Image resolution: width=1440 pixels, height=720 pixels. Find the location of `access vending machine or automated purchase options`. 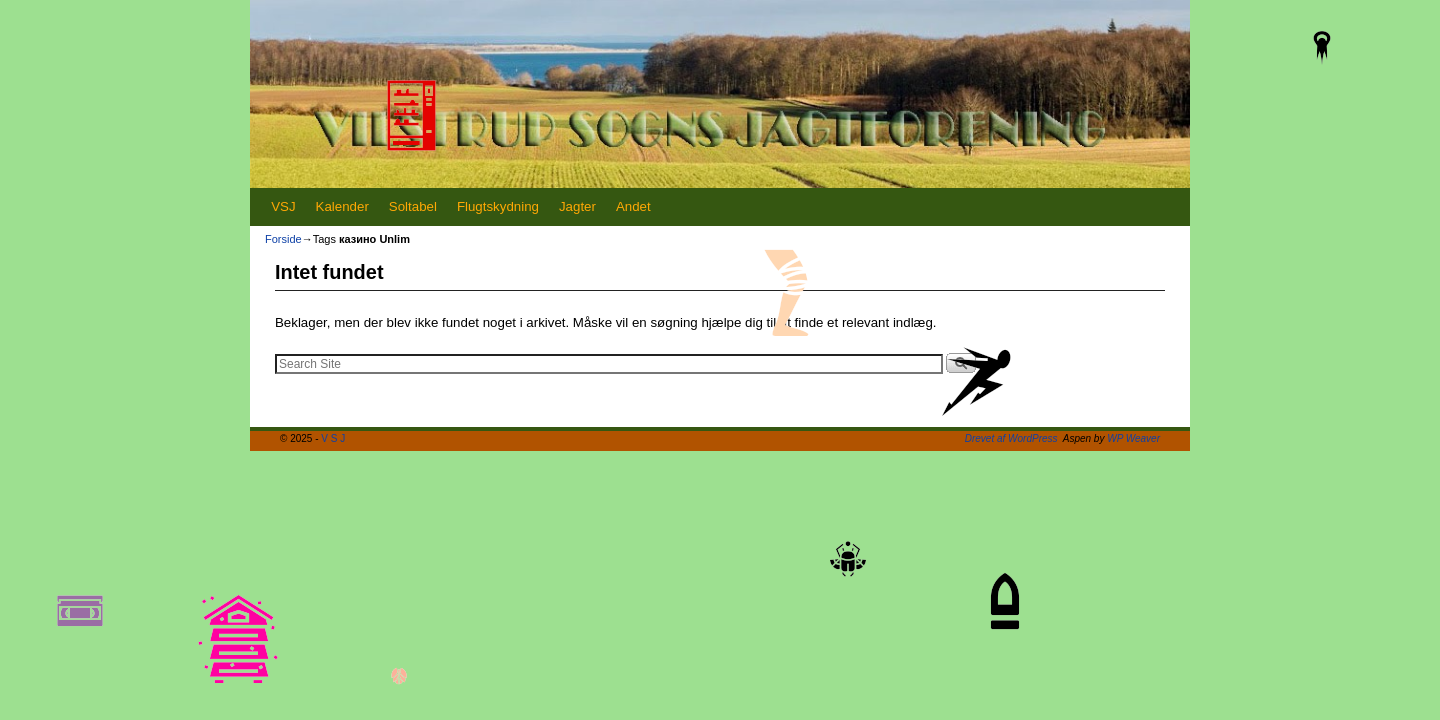

access vending machine or automated purchase options is located at coordinates (411, 115).